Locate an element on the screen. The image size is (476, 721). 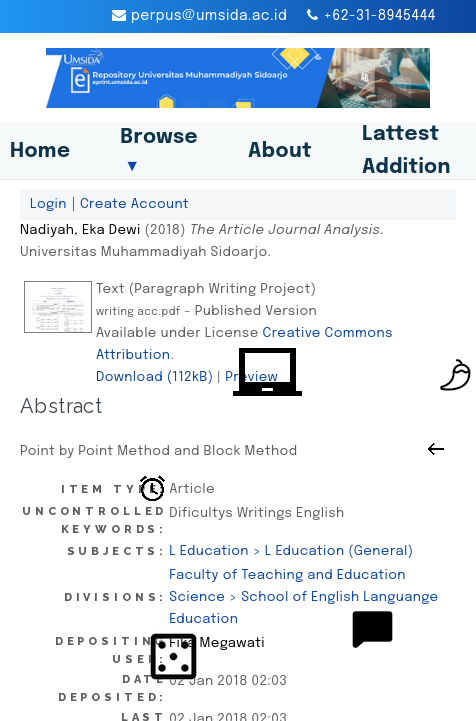
access casino or gambling games is located at coordinates (173, 656).